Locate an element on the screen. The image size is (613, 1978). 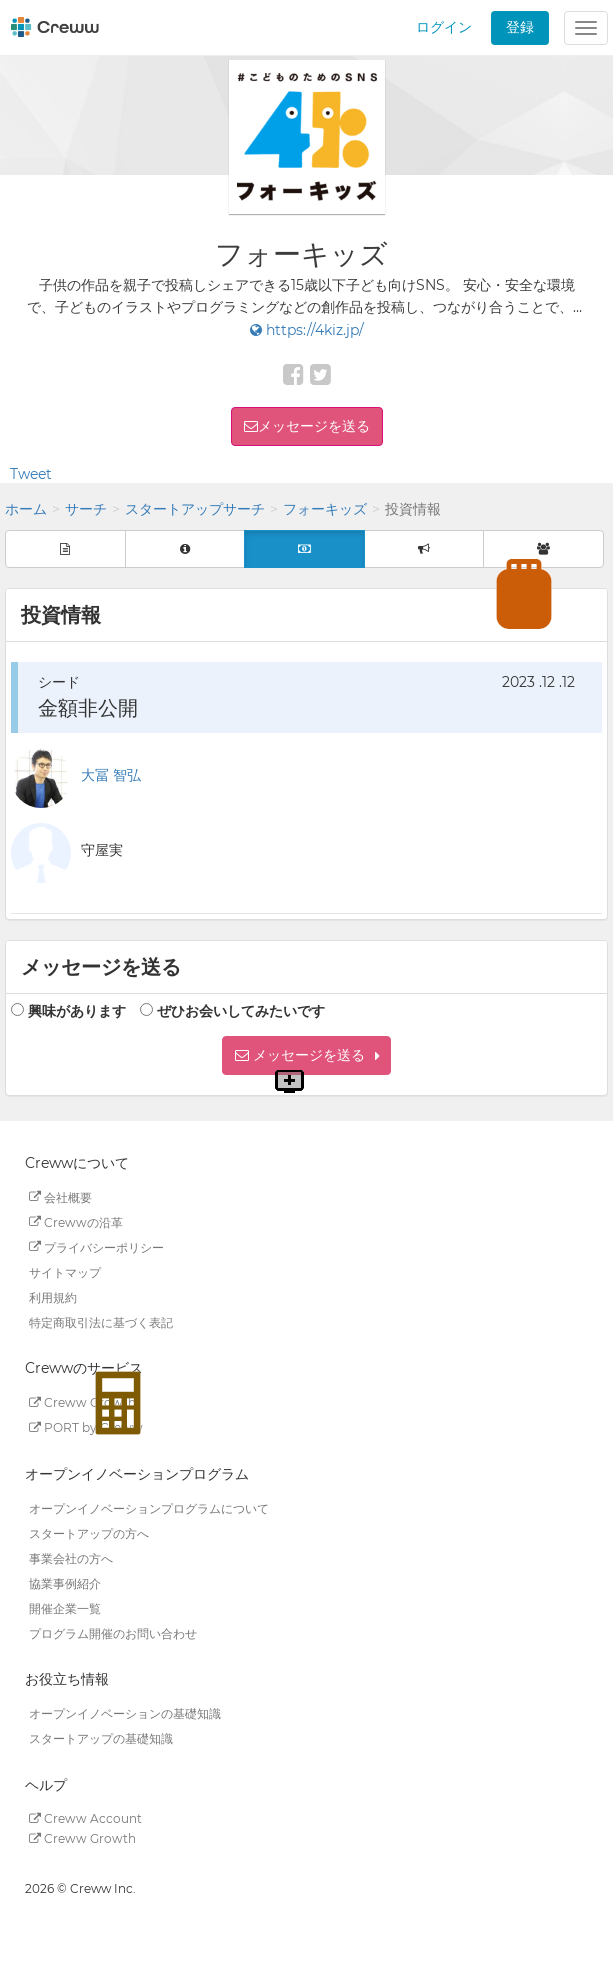
store or save items in a container is located at coordinates (524, 594).